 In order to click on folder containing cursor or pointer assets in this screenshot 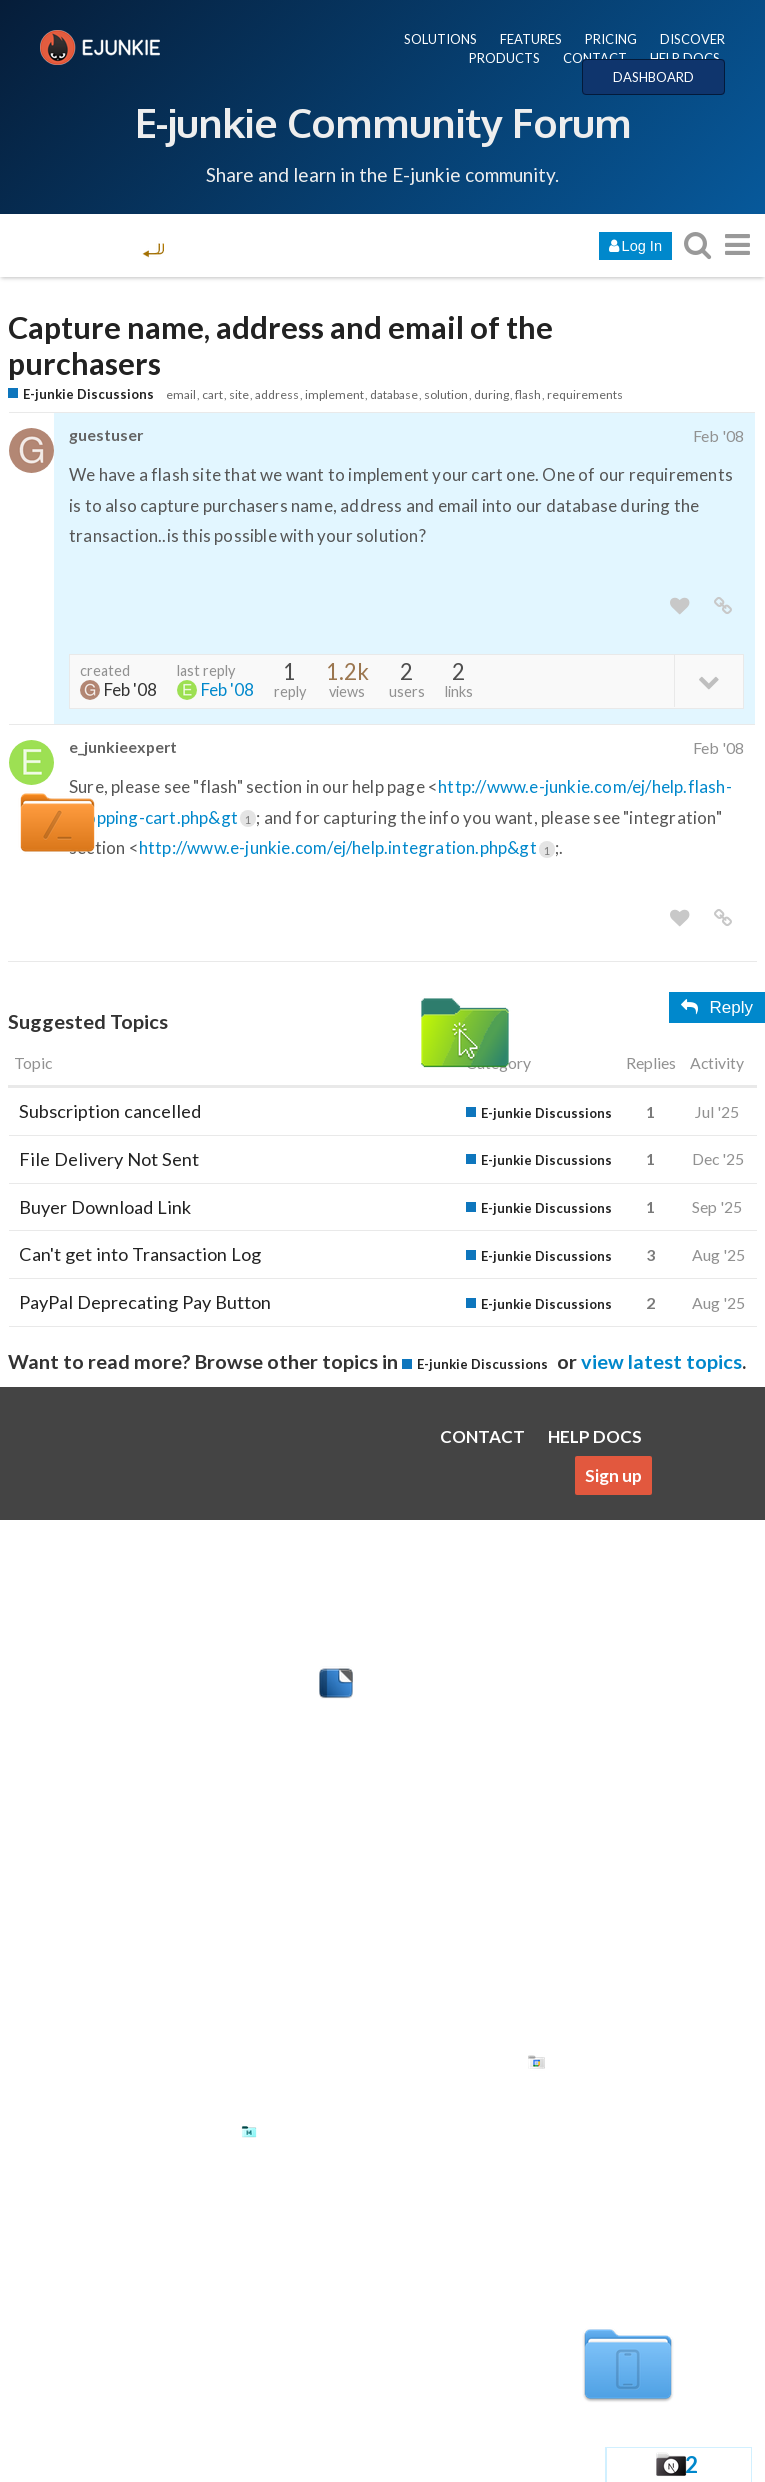, I will do `click(465, 1035)`.